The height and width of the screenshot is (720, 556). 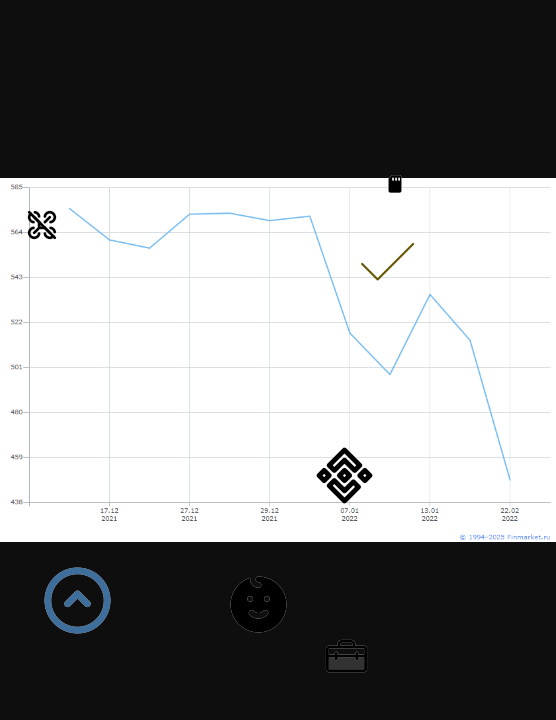 What do you see at coordinates (258, 604) in the screenshot?
I see `switch to kids mode or child-friendly content` at bounding box center [258, 604].